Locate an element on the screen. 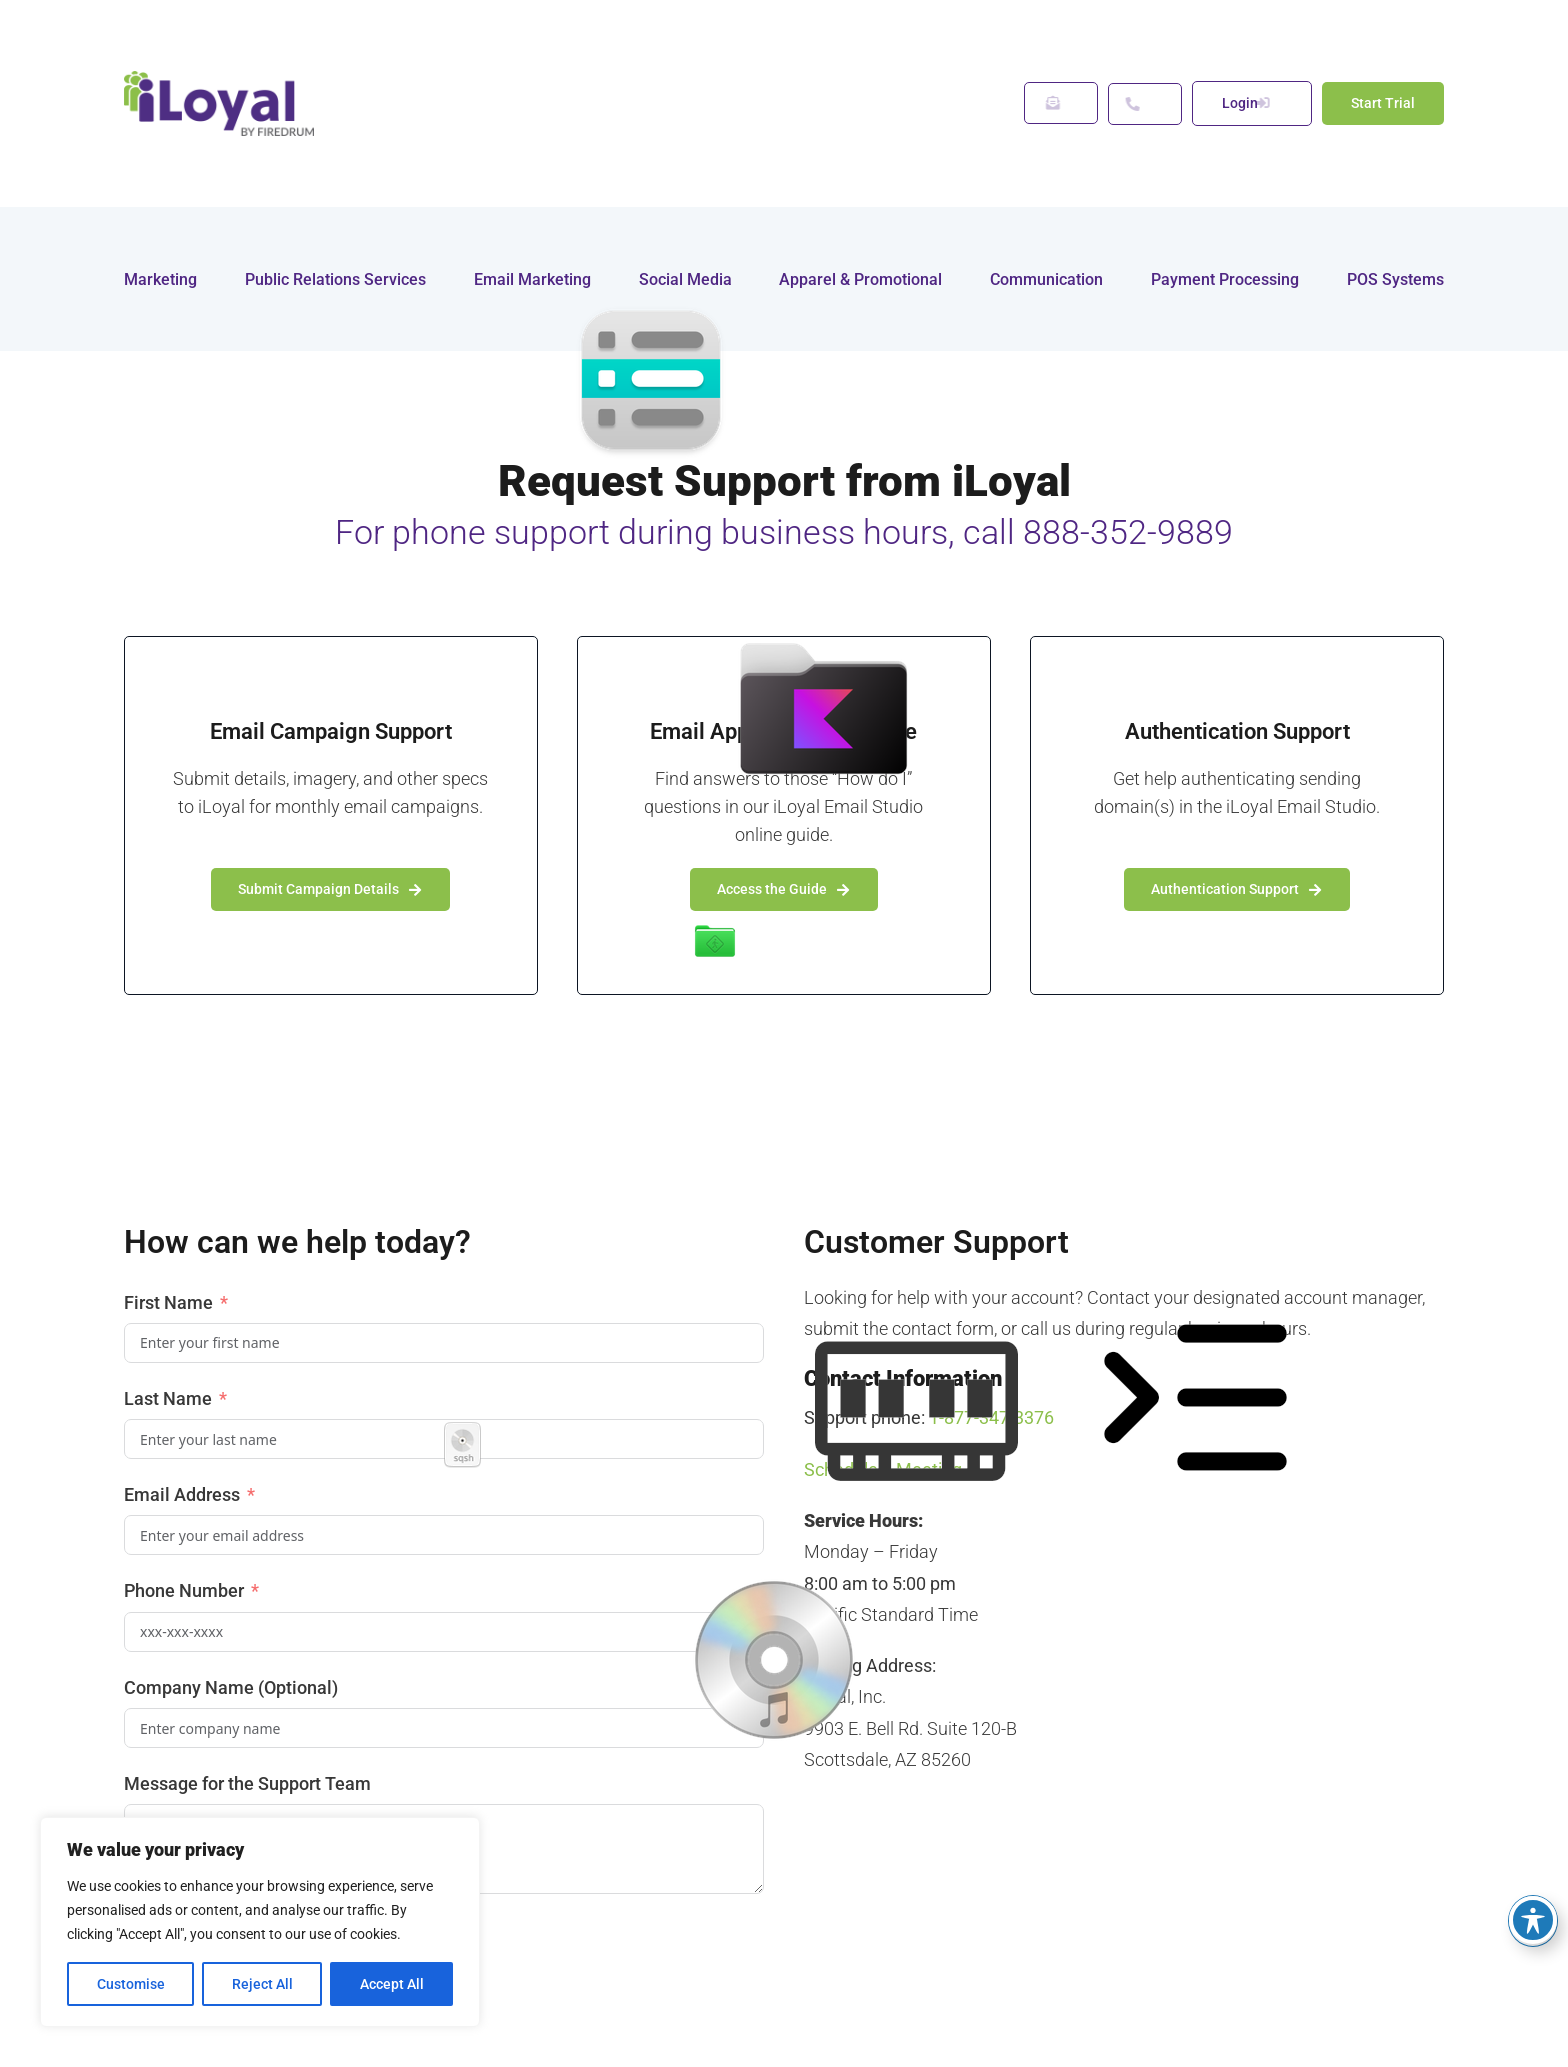 The width and height of the screenshot is (1568, 2067). indicates a memory module or RAM component is located at coordinates (916, 1417).